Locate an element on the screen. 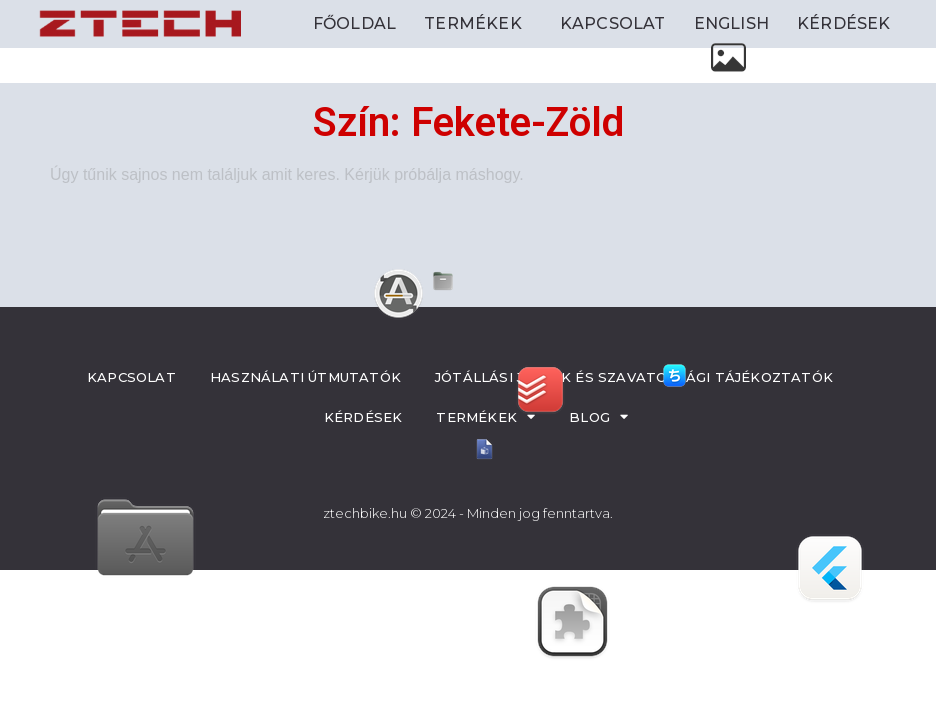  open ibus-anthy japanese input method settings is located at coordinates (674, 375).